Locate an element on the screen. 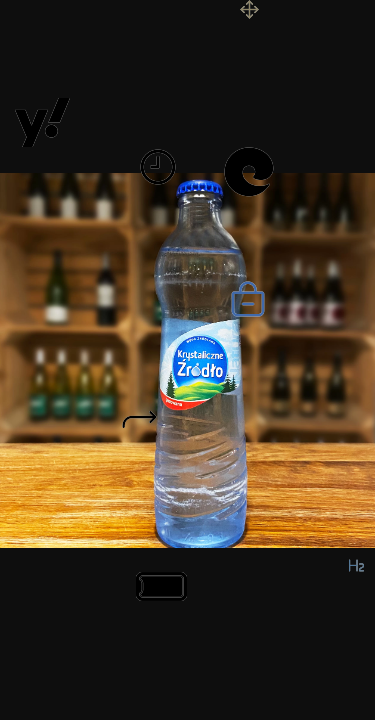 The height and width of the screenshot is (720, 375). remove item from shopping bag is located at coordinates (248, 299).